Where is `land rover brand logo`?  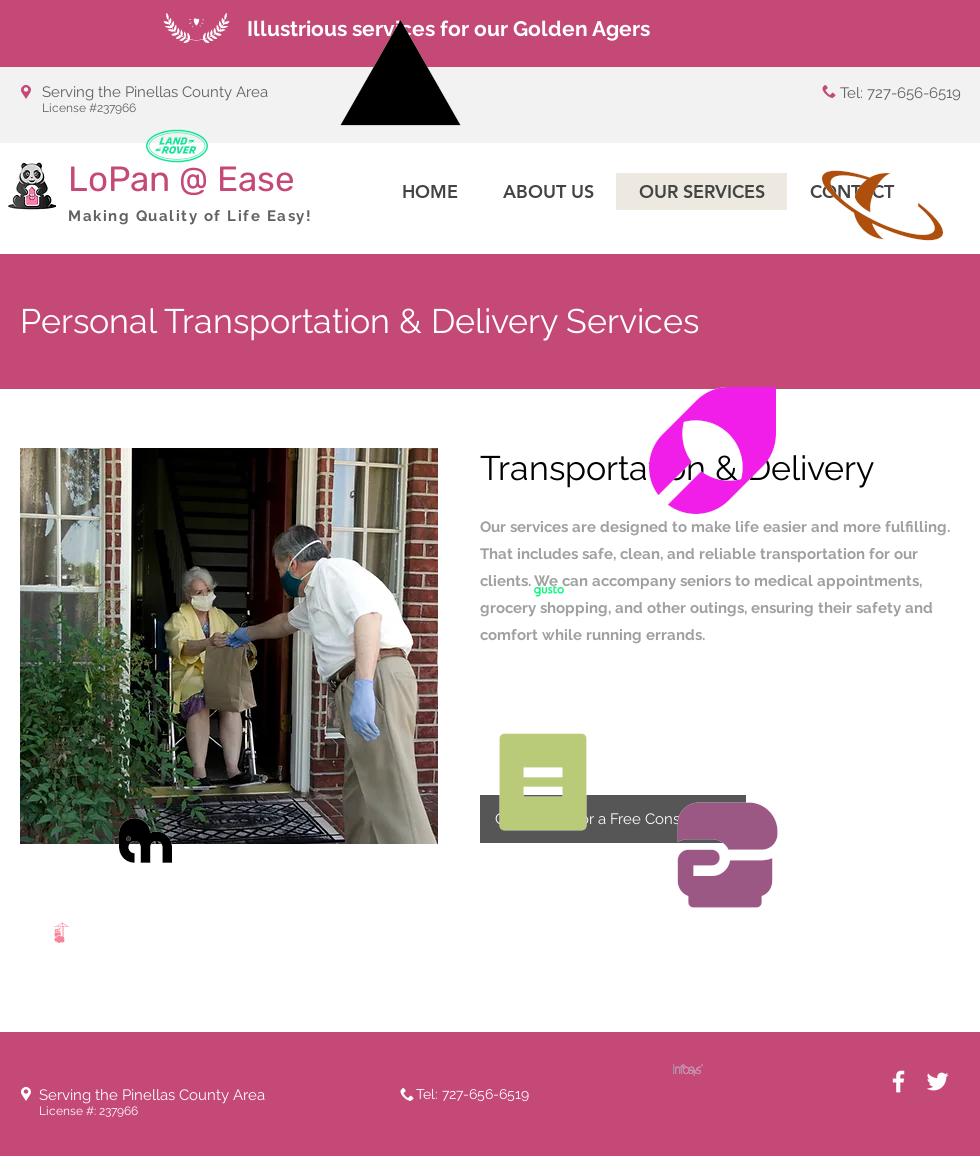
land rover brand logo is located at coordinates (177, 146).